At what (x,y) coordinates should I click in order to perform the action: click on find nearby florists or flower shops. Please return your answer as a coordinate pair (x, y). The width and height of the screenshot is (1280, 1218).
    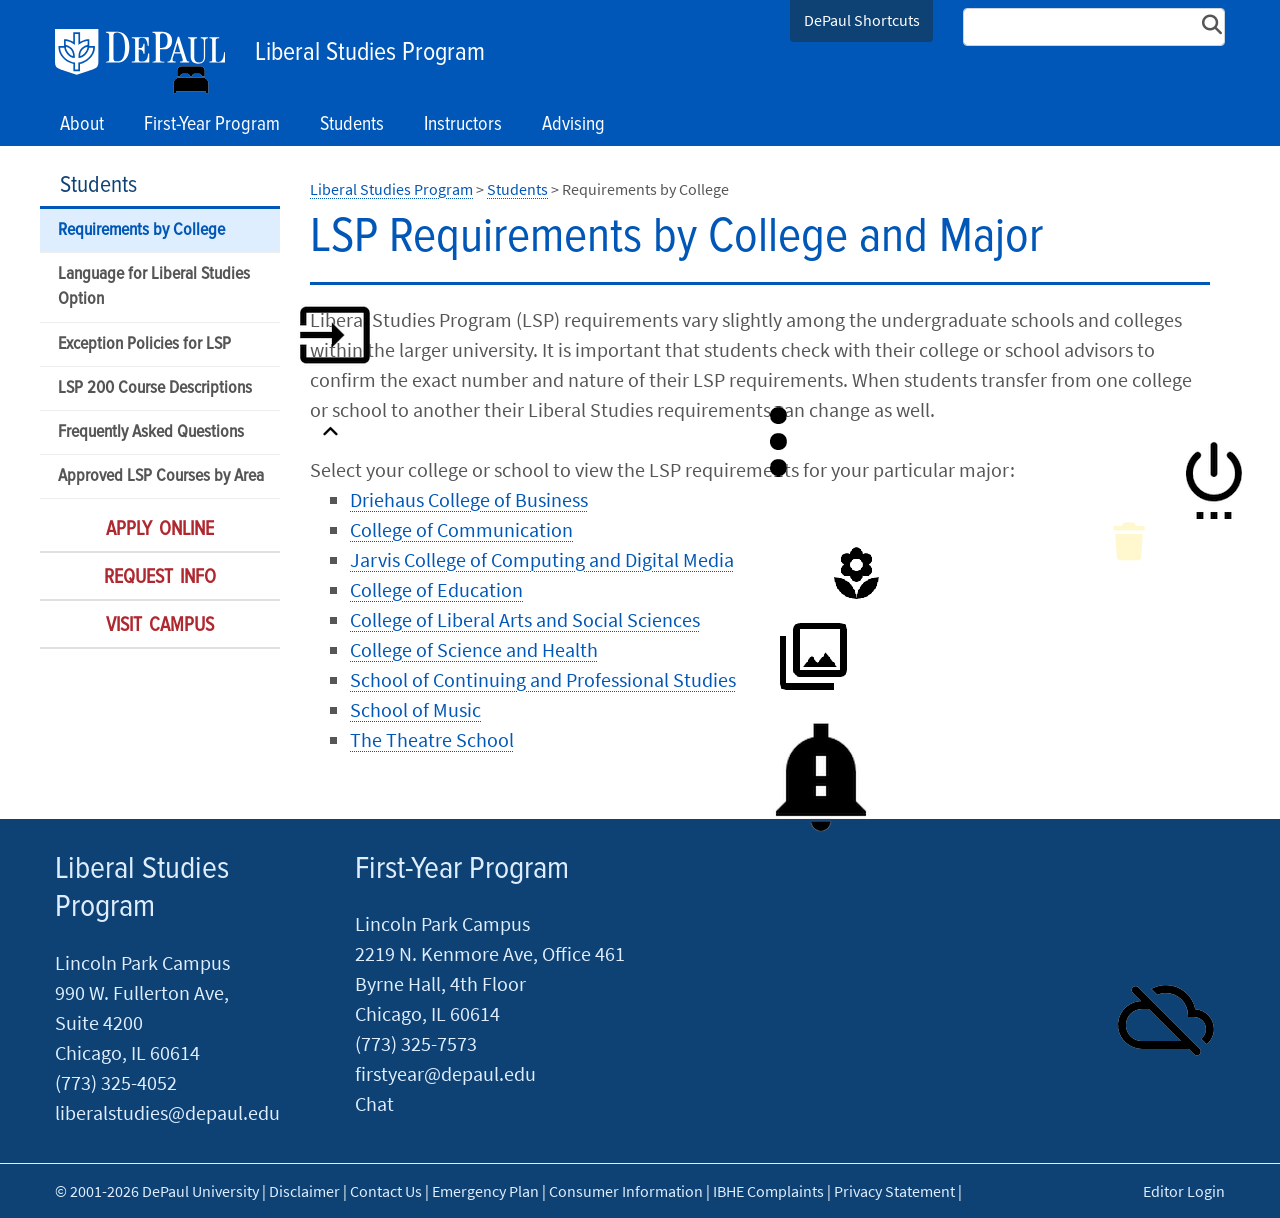
    Looking at the image, I should click on (856, 574).